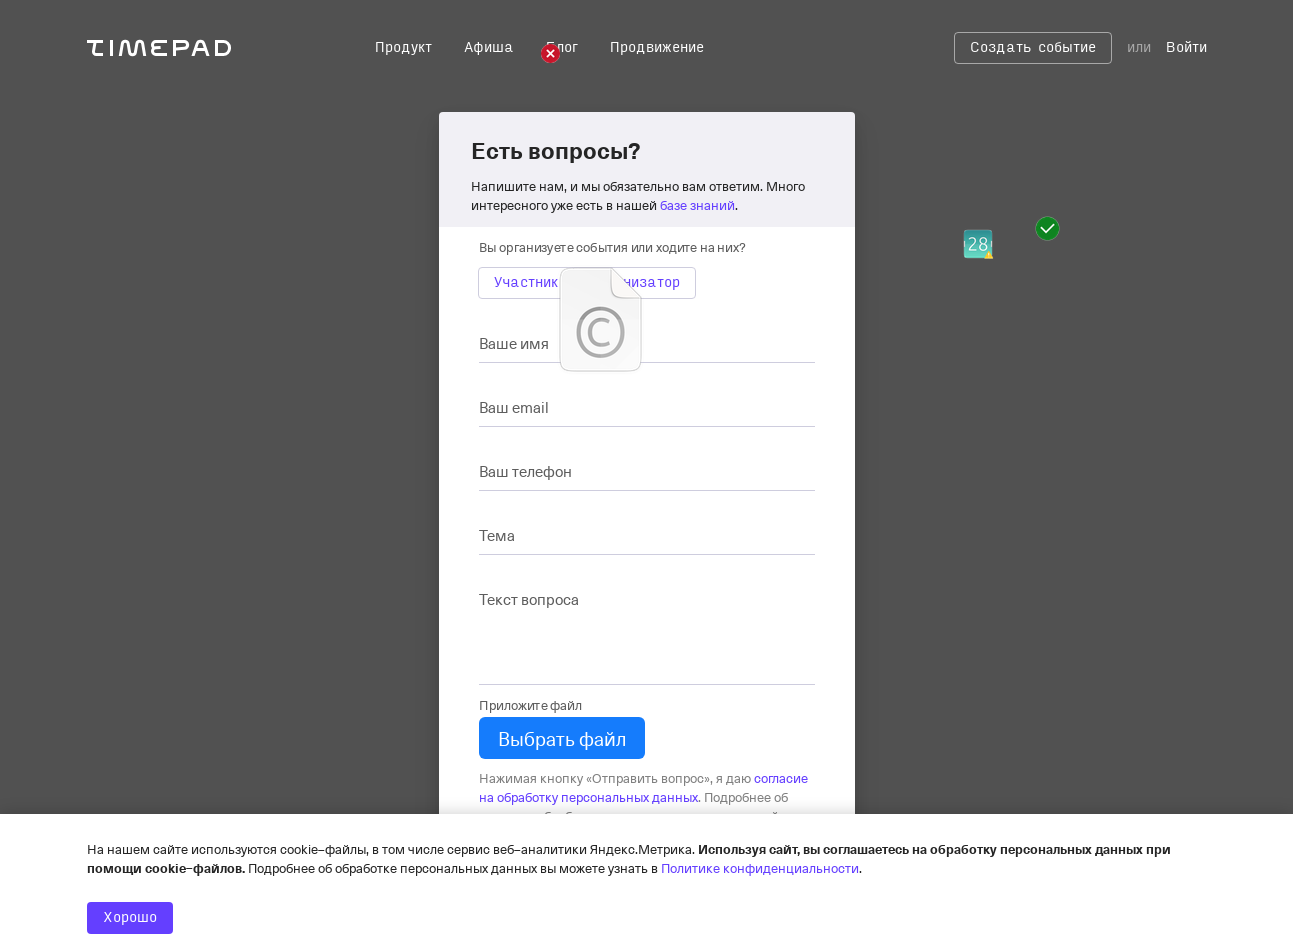 Image resolution: width=1293 pixels, height=950 pixels. Describe the element at coordinates (978, 244) in the screenshot. I see `indicates an upcoming appointment or event` at that location.